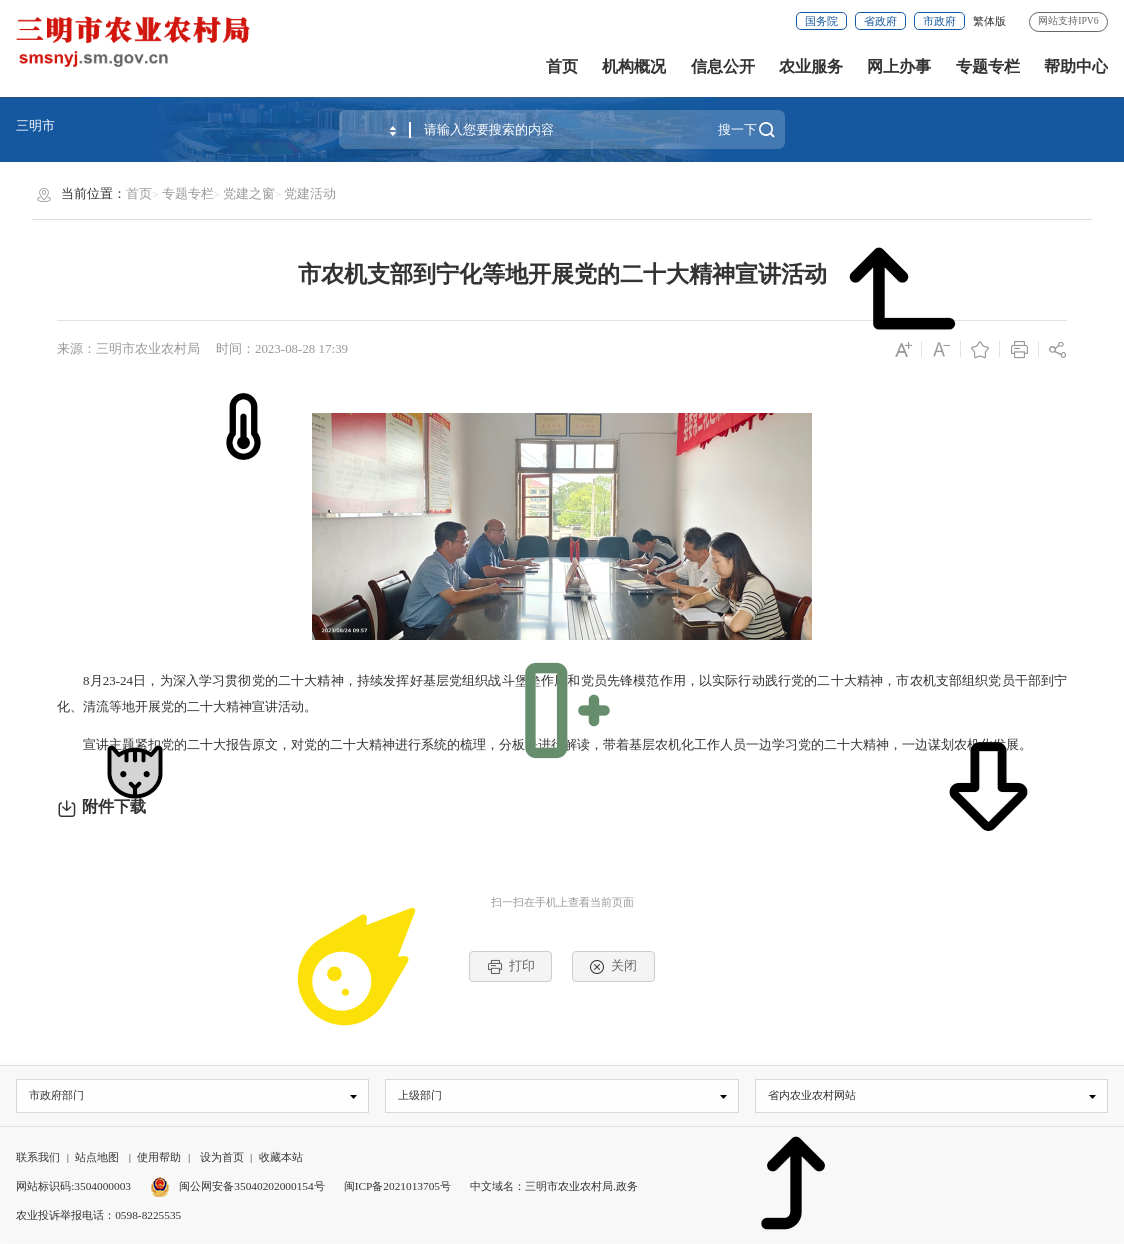 The height and width of the screenshot is (1244, 1124). I want to click on download a file or content, so click(988, 787).